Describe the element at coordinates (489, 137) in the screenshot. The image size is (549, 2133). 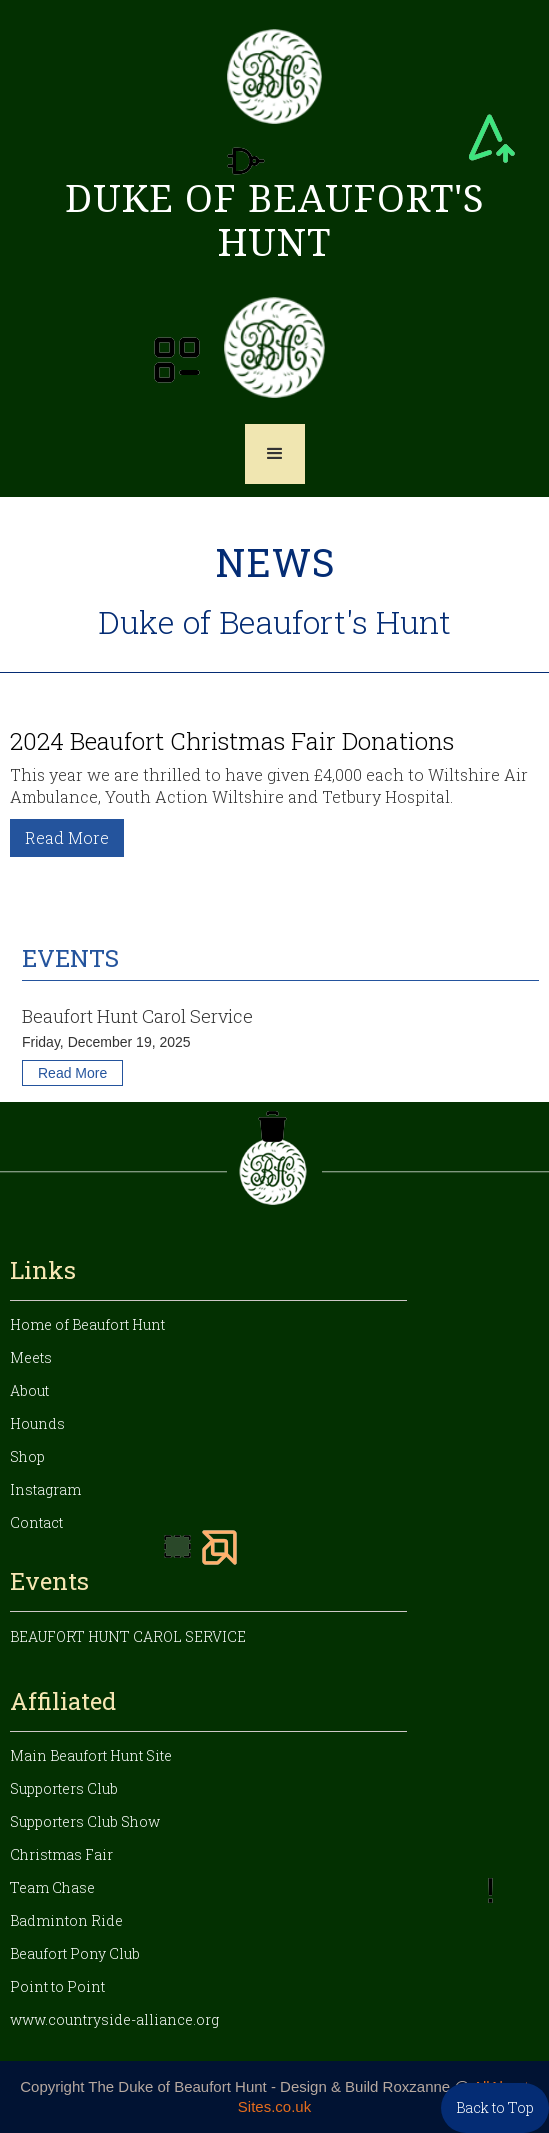
I see `navigate upward or move to previous location` at that location.